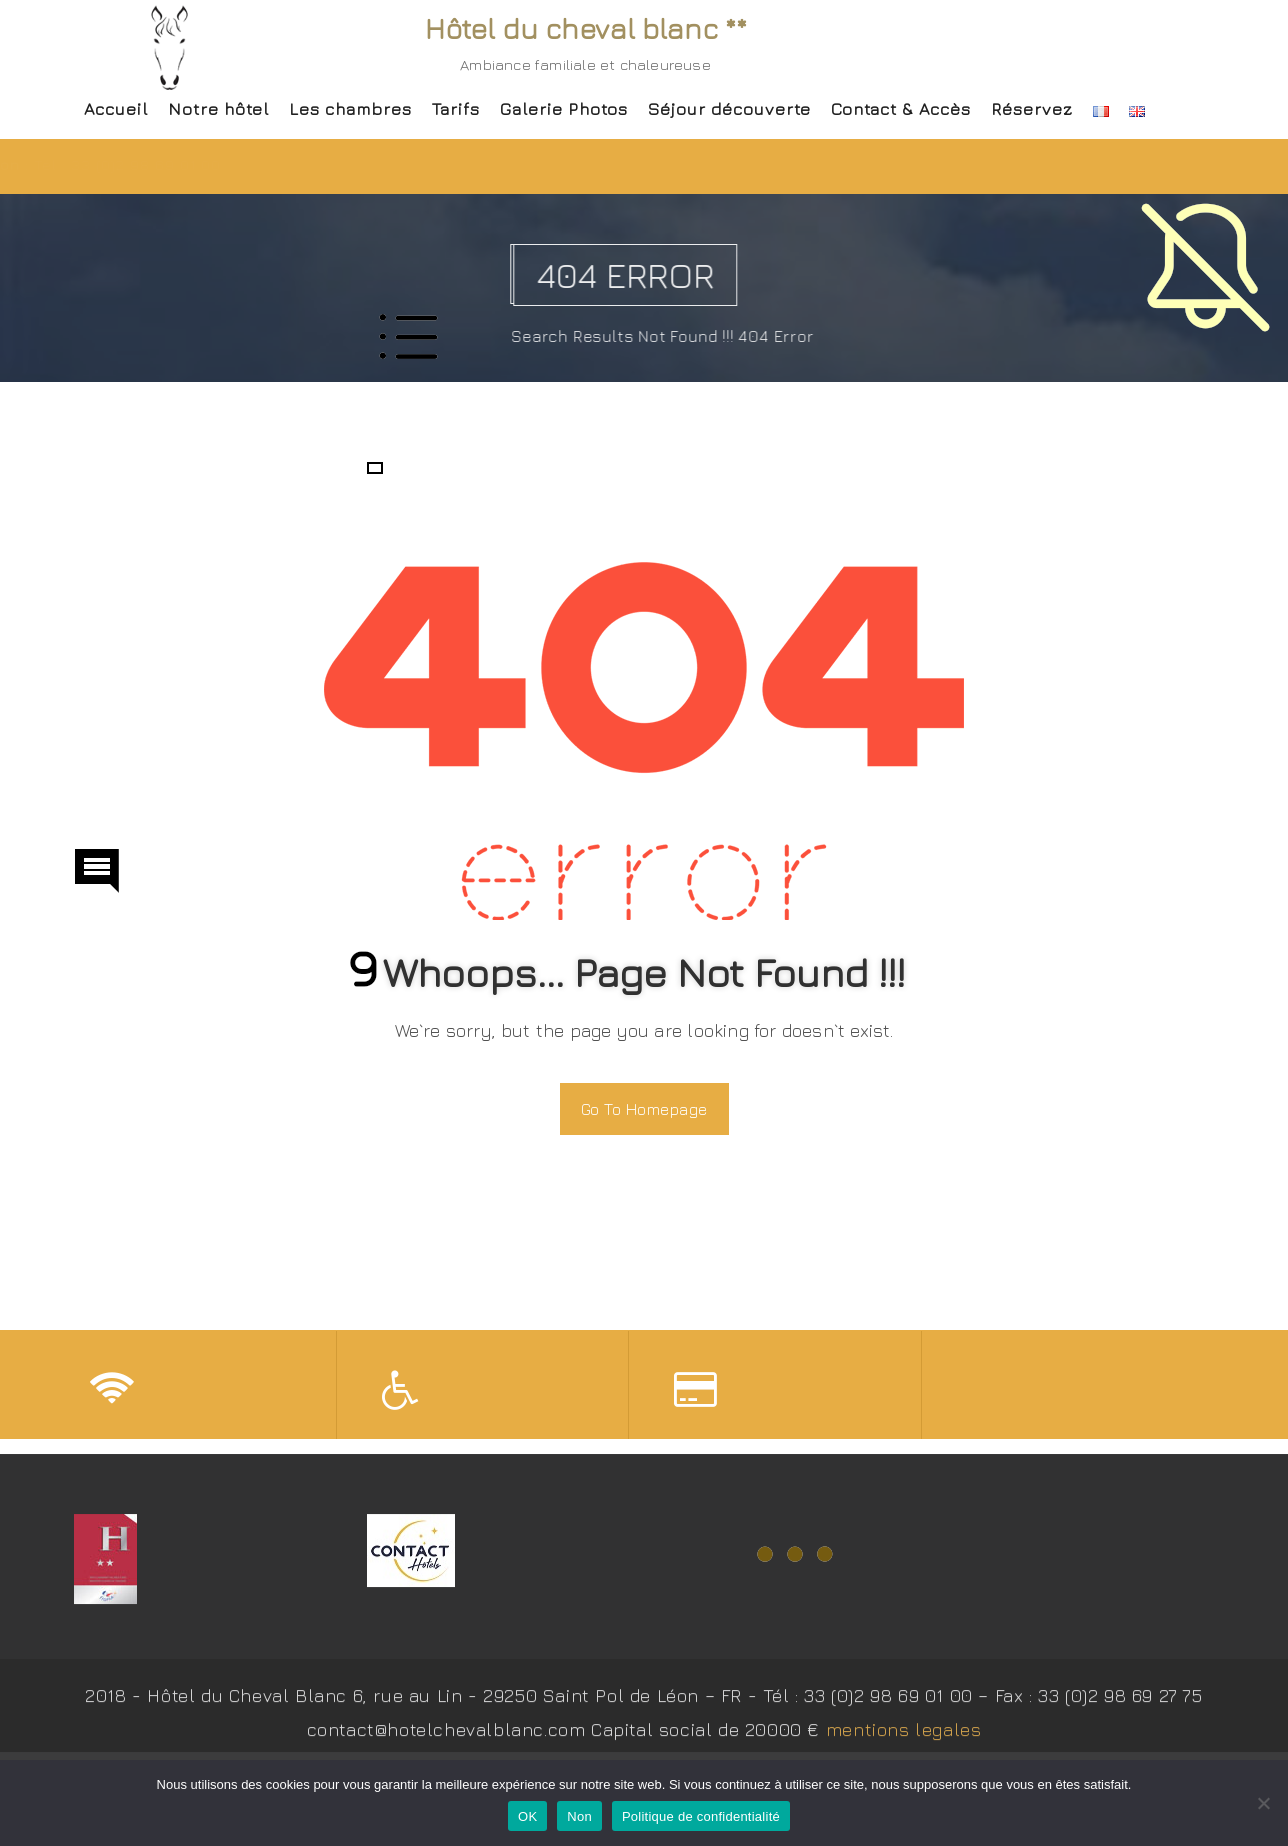  Describe the element at coordinates (364, 969) in the screenshot. I see `indicates the number nine in a count or quantity` at that location.